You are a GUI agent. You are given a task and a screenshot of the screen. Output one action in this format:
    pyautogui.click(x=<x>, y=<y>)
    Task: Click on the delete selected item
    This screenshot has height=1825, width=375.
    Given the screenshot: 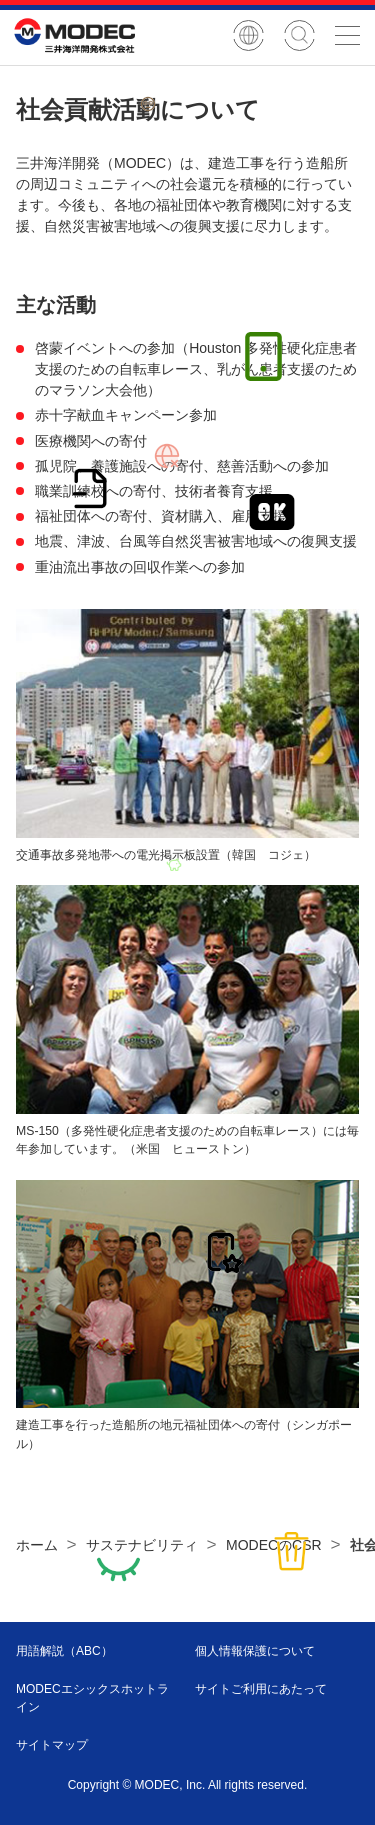 What is the action you would take?
    pyautogui.click(x=291, y=1552)
    